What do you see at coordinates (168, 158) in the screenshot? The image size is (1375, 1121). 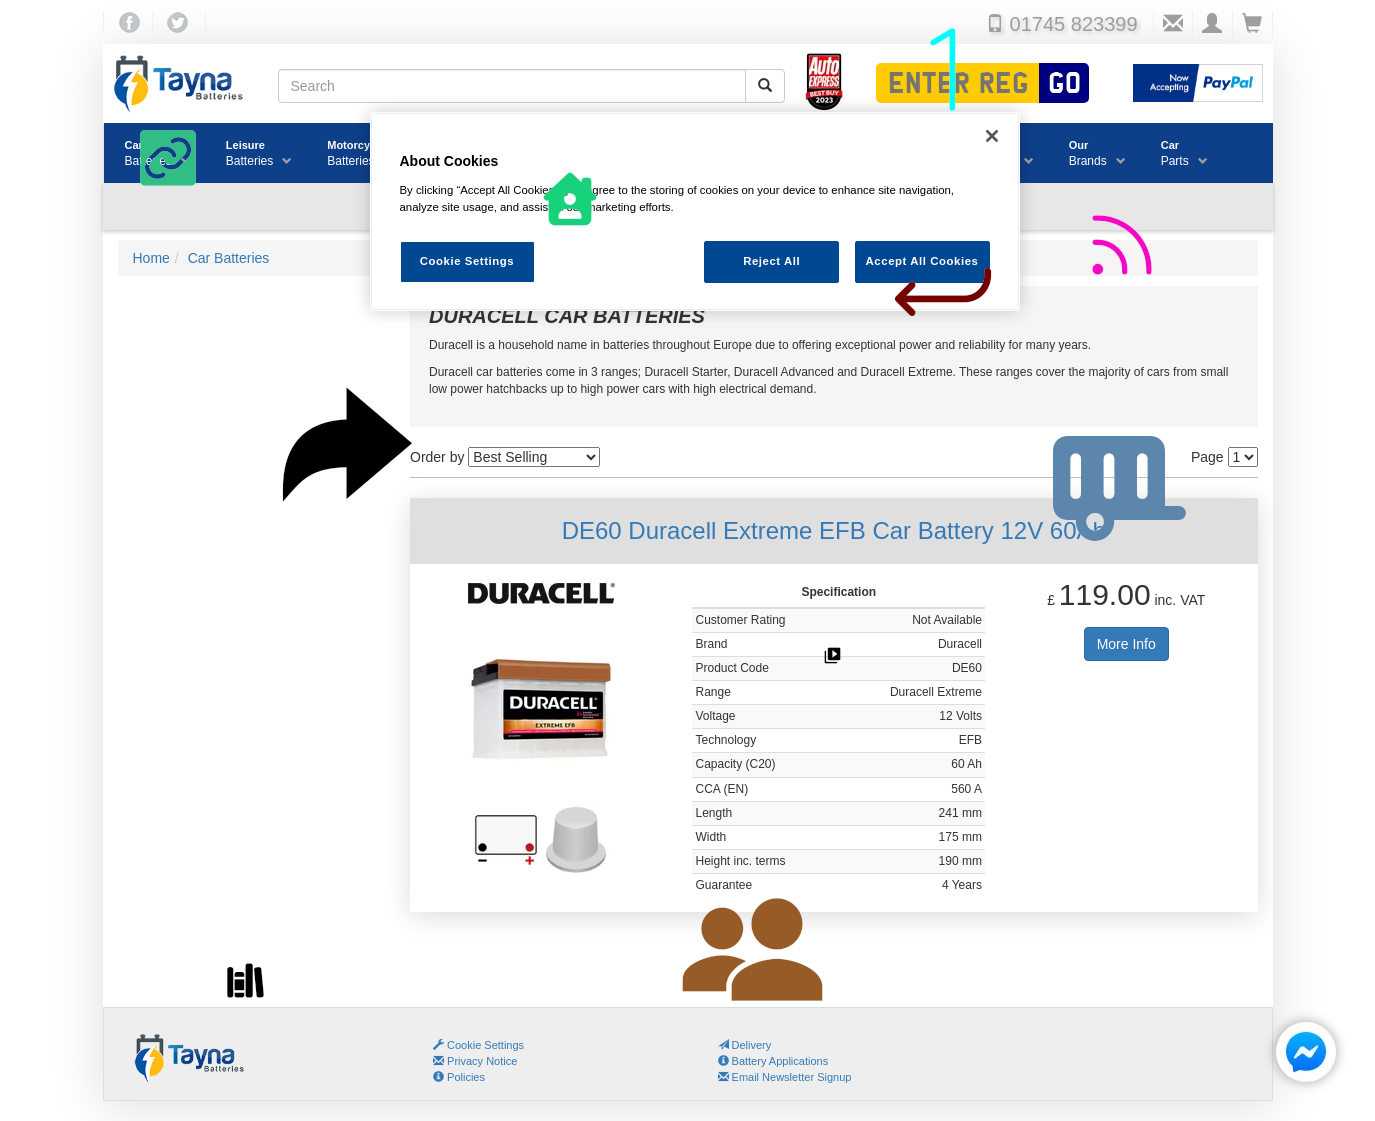 I see `copy or share a link` at bounding box center [168, 158].